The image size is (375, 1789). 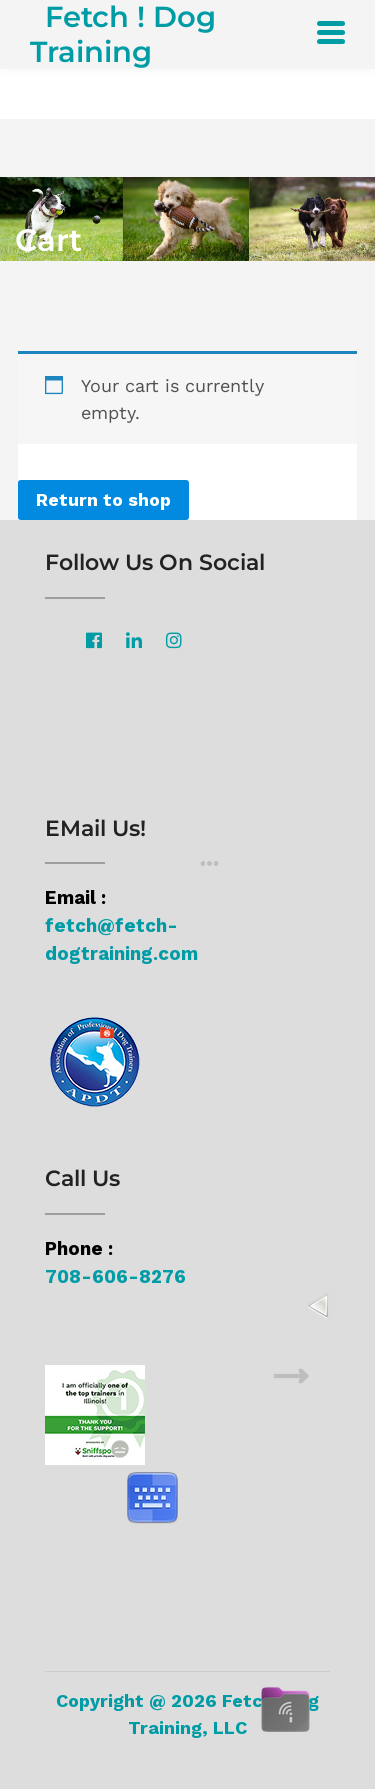 I want to click on content is loading, so click(x=209, y=863).